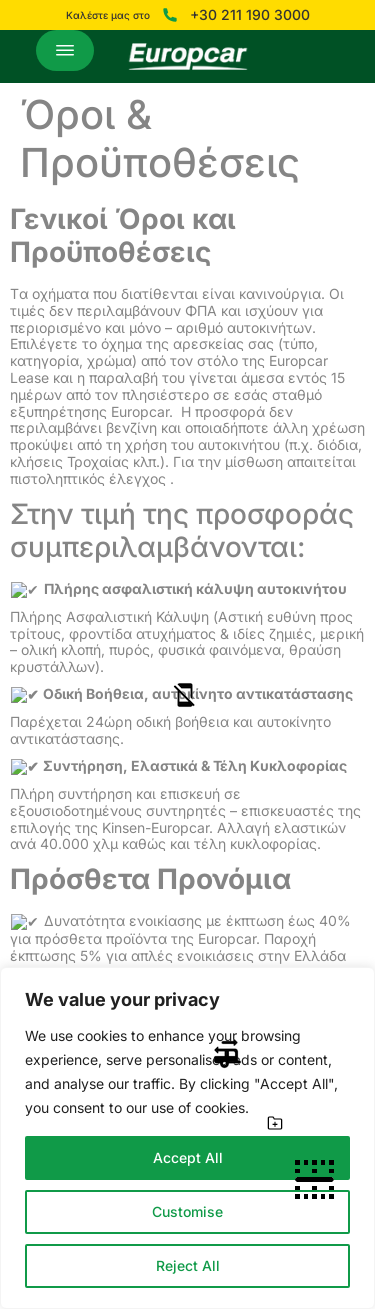 The width and height of the screenshot is (375, 1309). What do you see at coordinates (185, 695) in the screenshot?
I see `no cell phone service available` at bounding box center [185, 695].